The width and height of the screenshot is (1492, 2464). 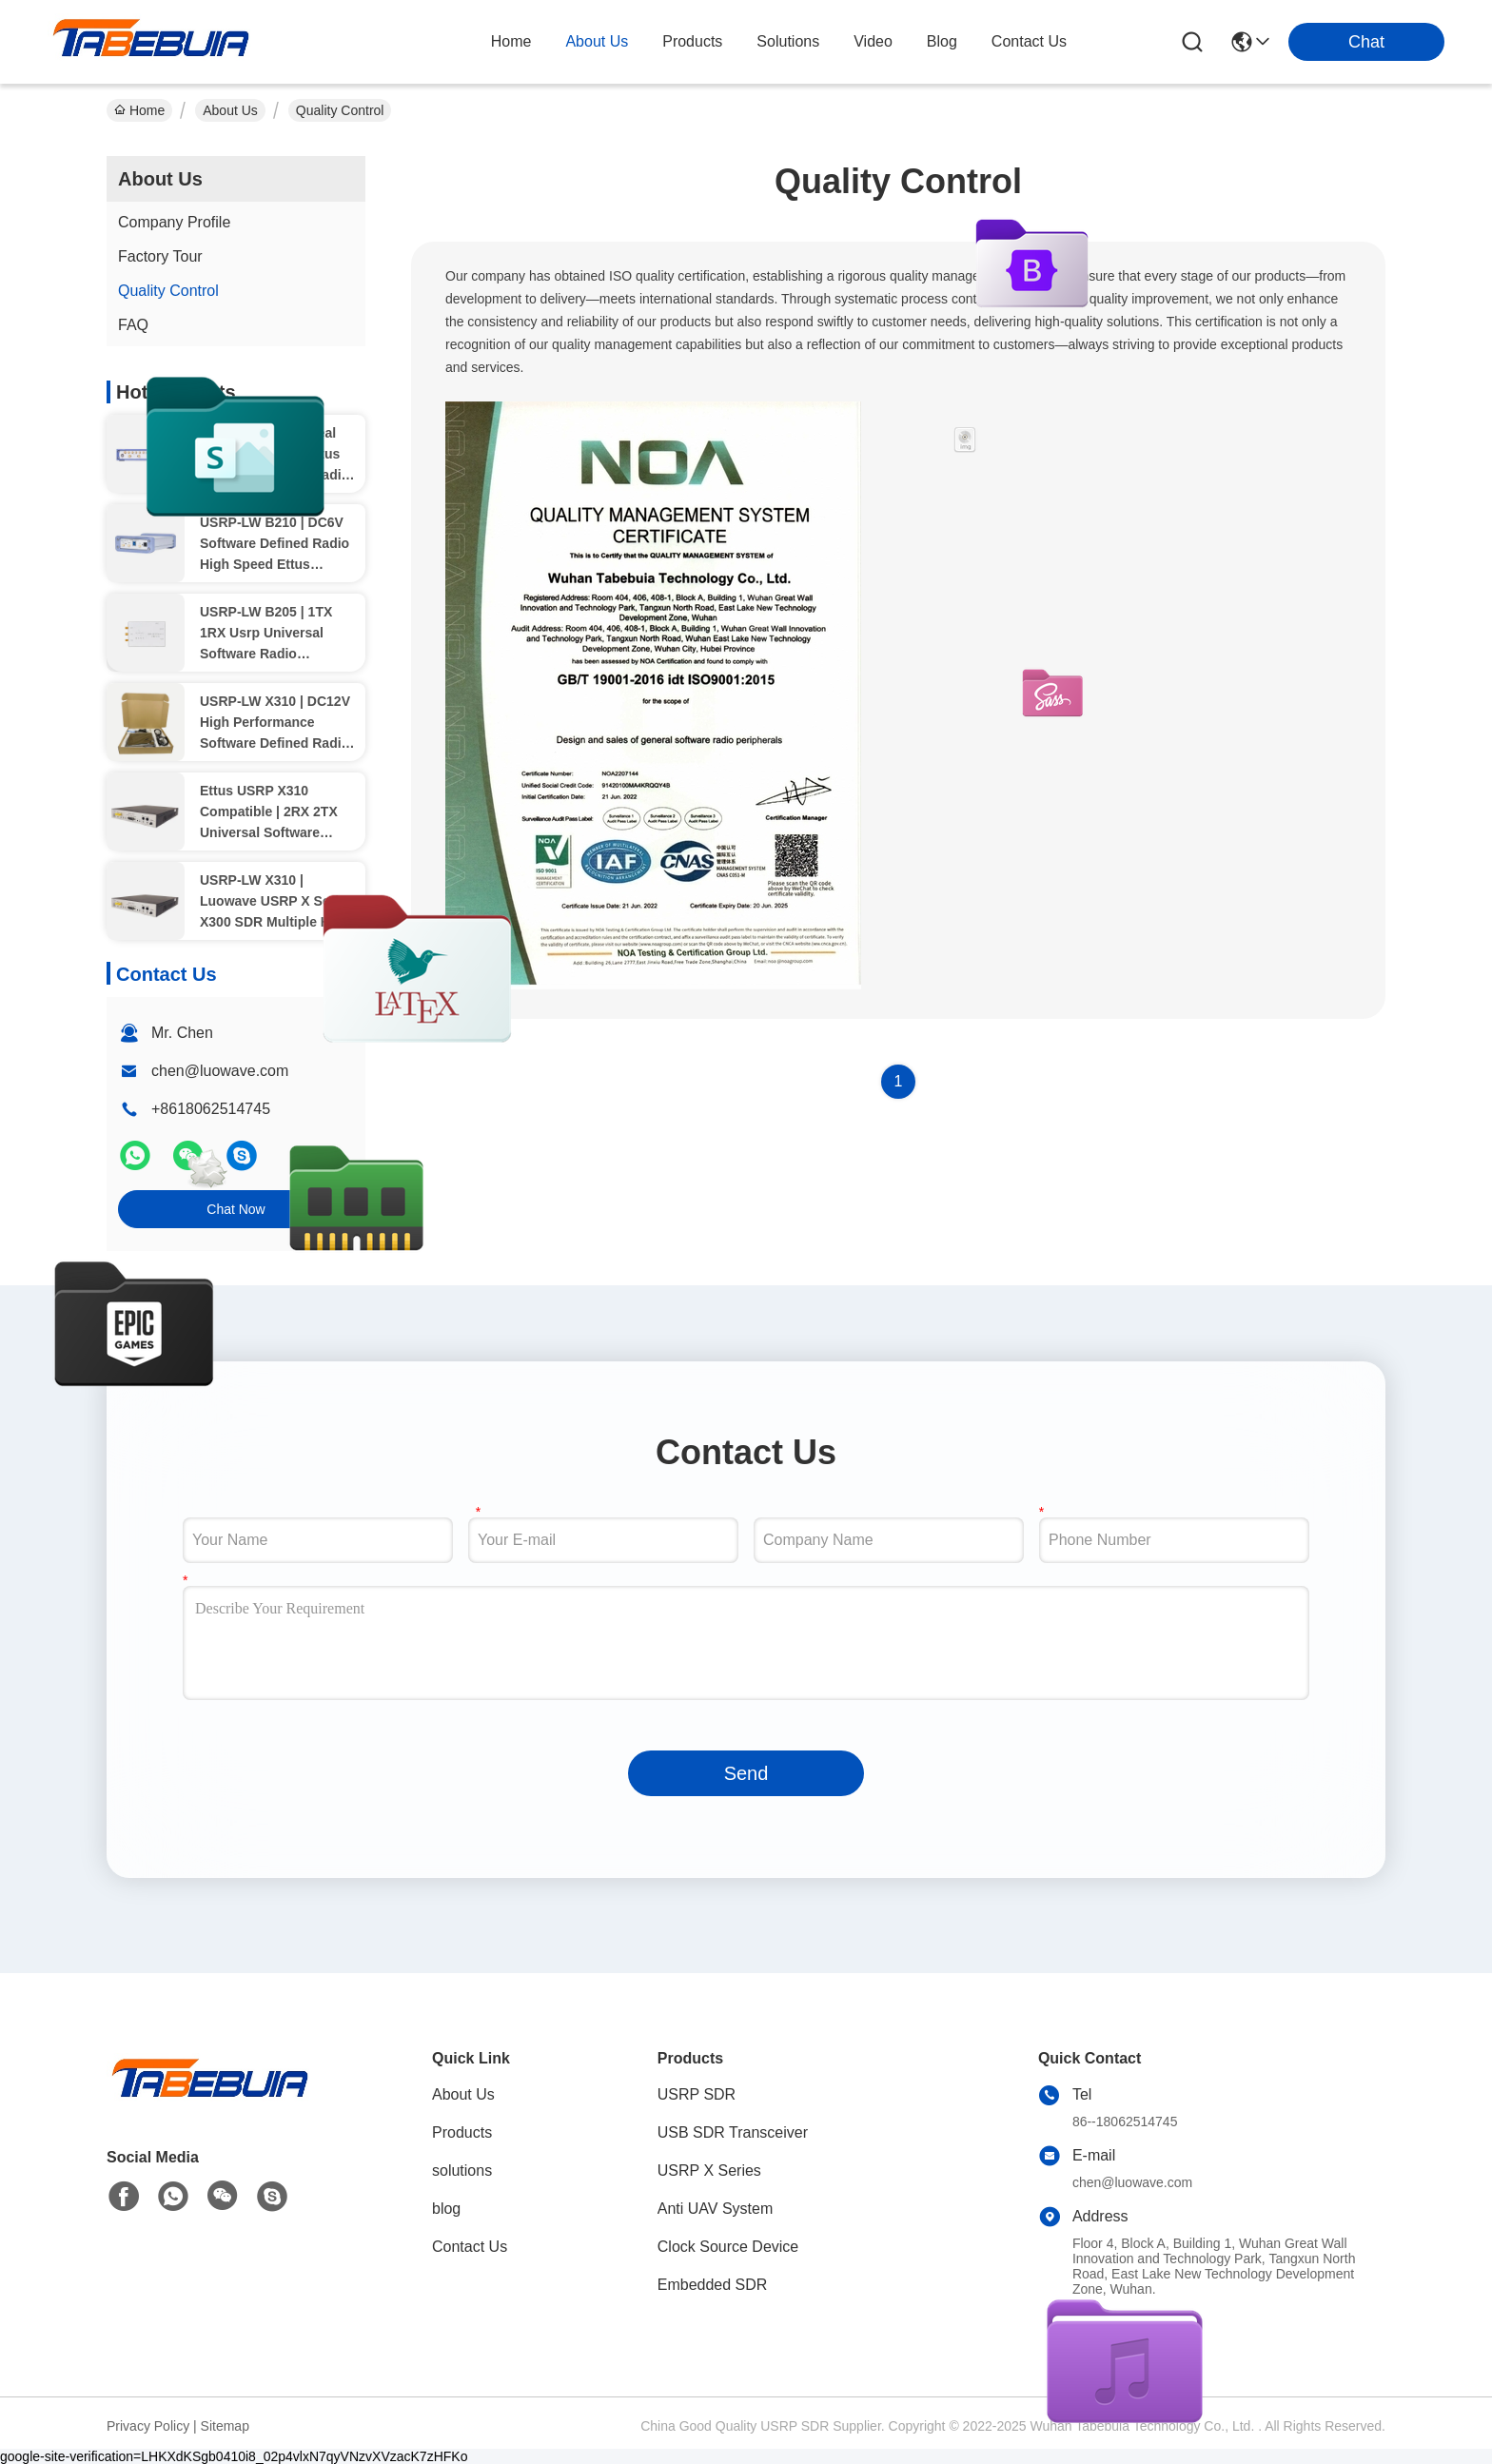 I want to click on open your music folder, so click(x=1125, y=2361).